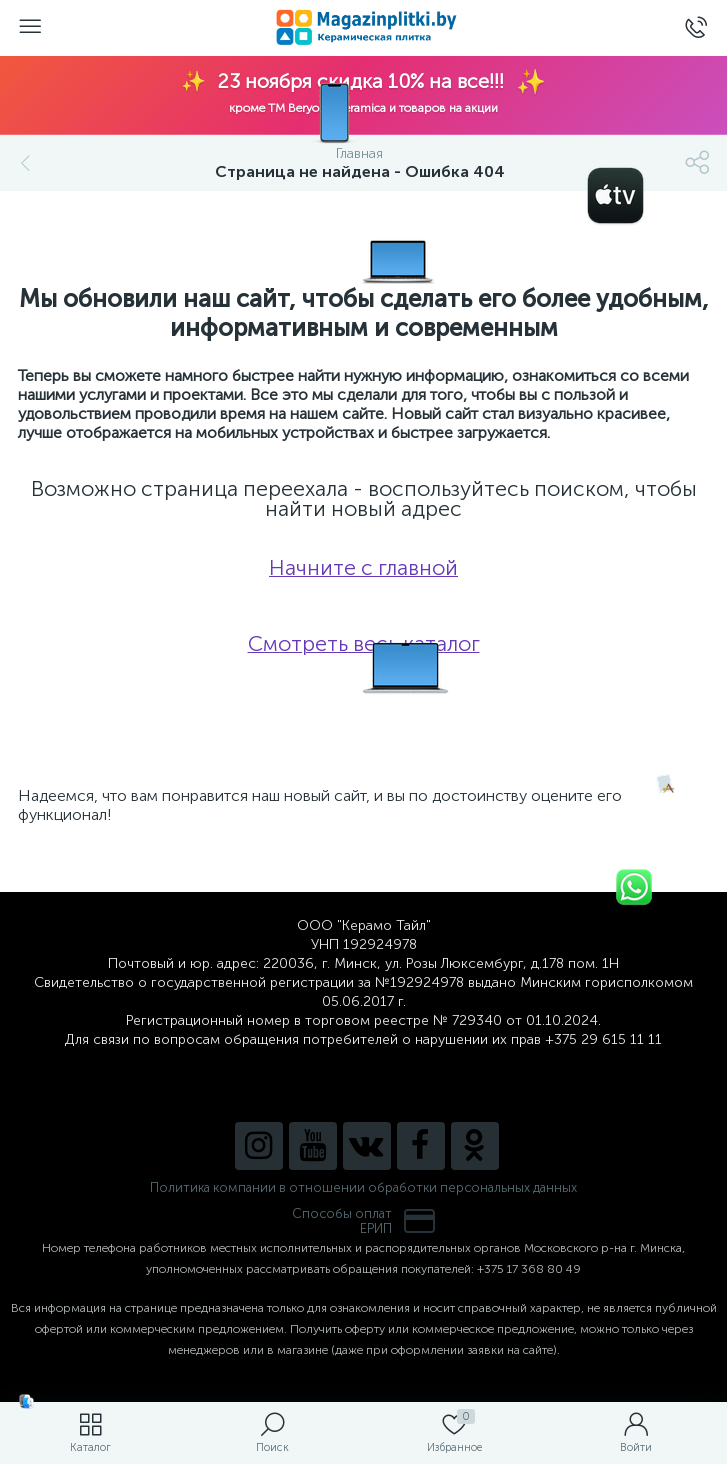  What do you see at coordinates (615, 195) in the screenshot?
I see `open the apple tv app` at bounding box center [615, 195].